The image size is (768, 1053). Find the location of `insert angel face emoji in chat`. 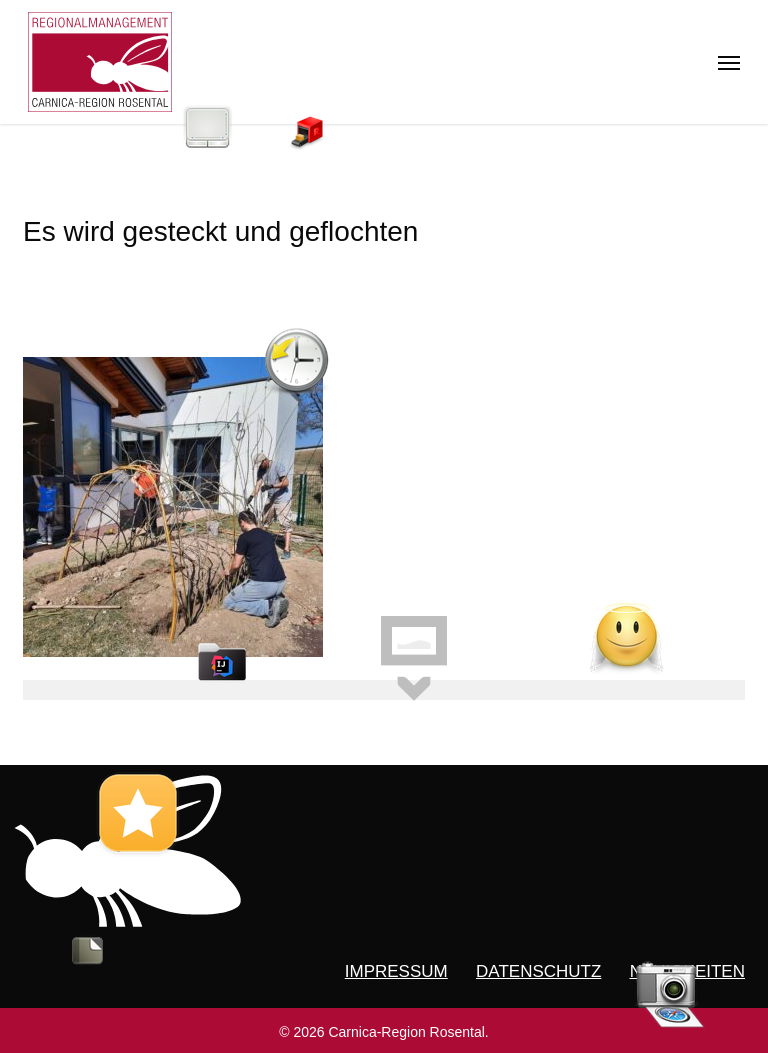

insert angel face emoji in chat is located at coordinates (627, 639).